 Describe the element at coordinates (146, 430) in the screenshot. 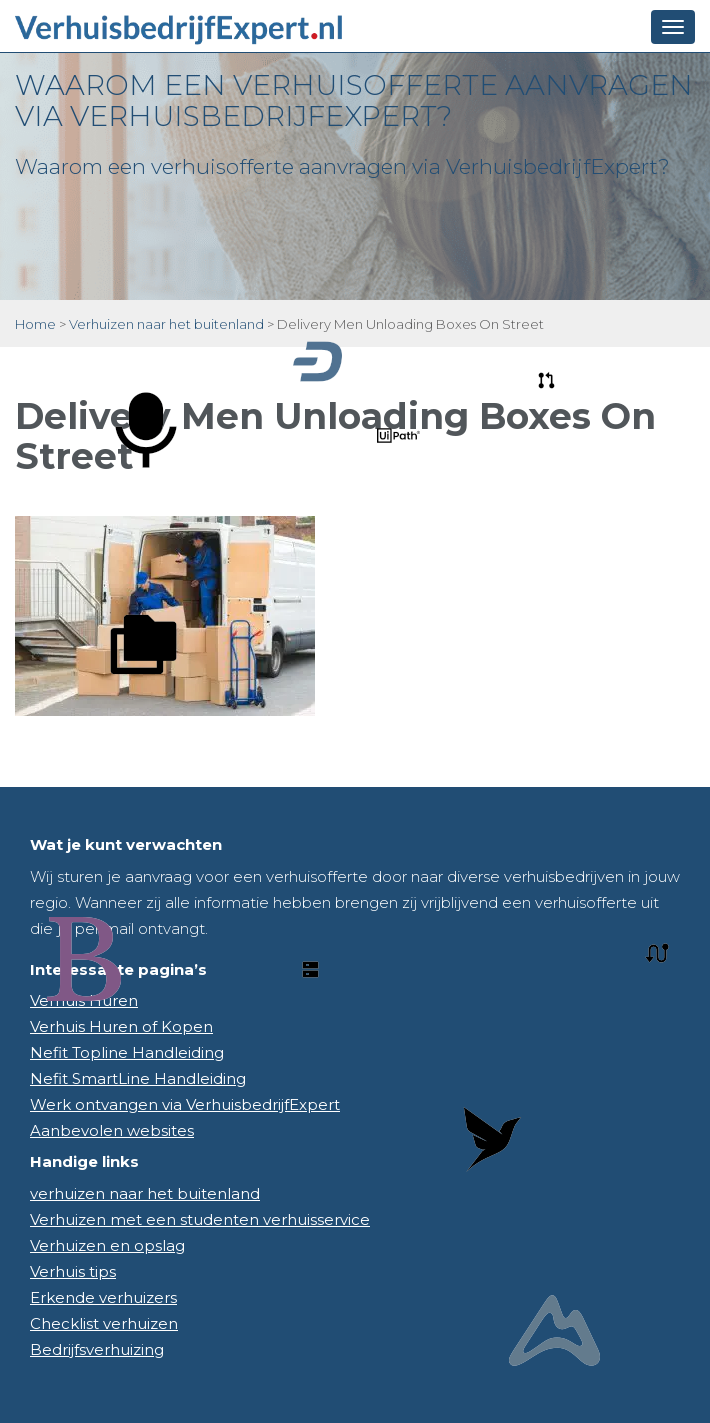

I see `tap to start voice recording` at that location.